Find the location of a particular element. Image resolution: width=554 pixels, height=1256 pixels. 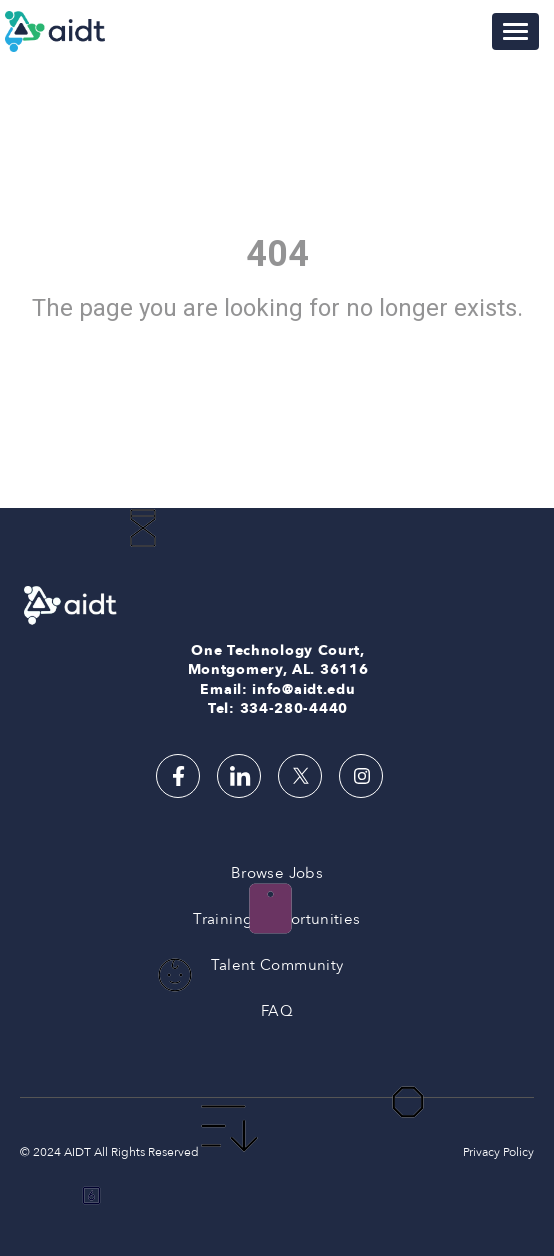

select the number six is located at coordinates (91, 1195).